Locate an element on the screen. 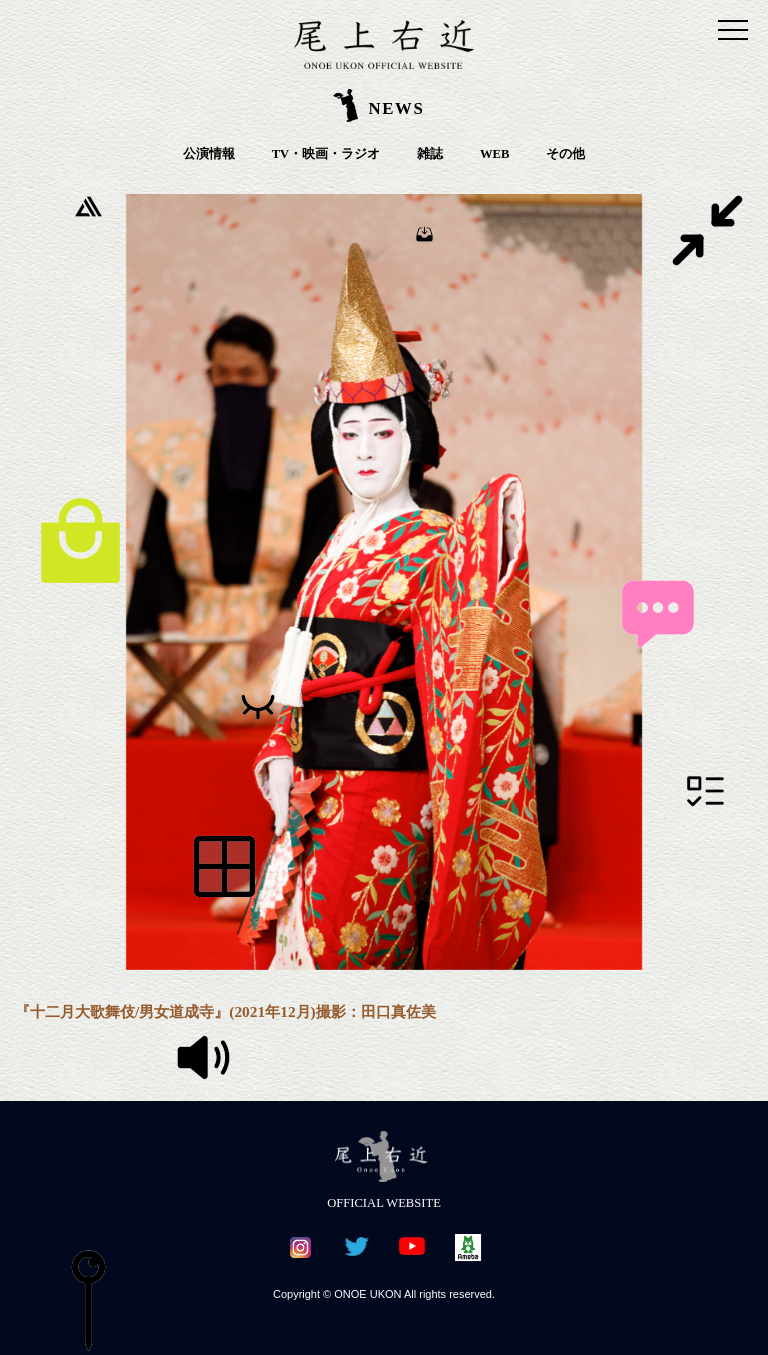  open chat or messaging is located at coordinates (658, 614).